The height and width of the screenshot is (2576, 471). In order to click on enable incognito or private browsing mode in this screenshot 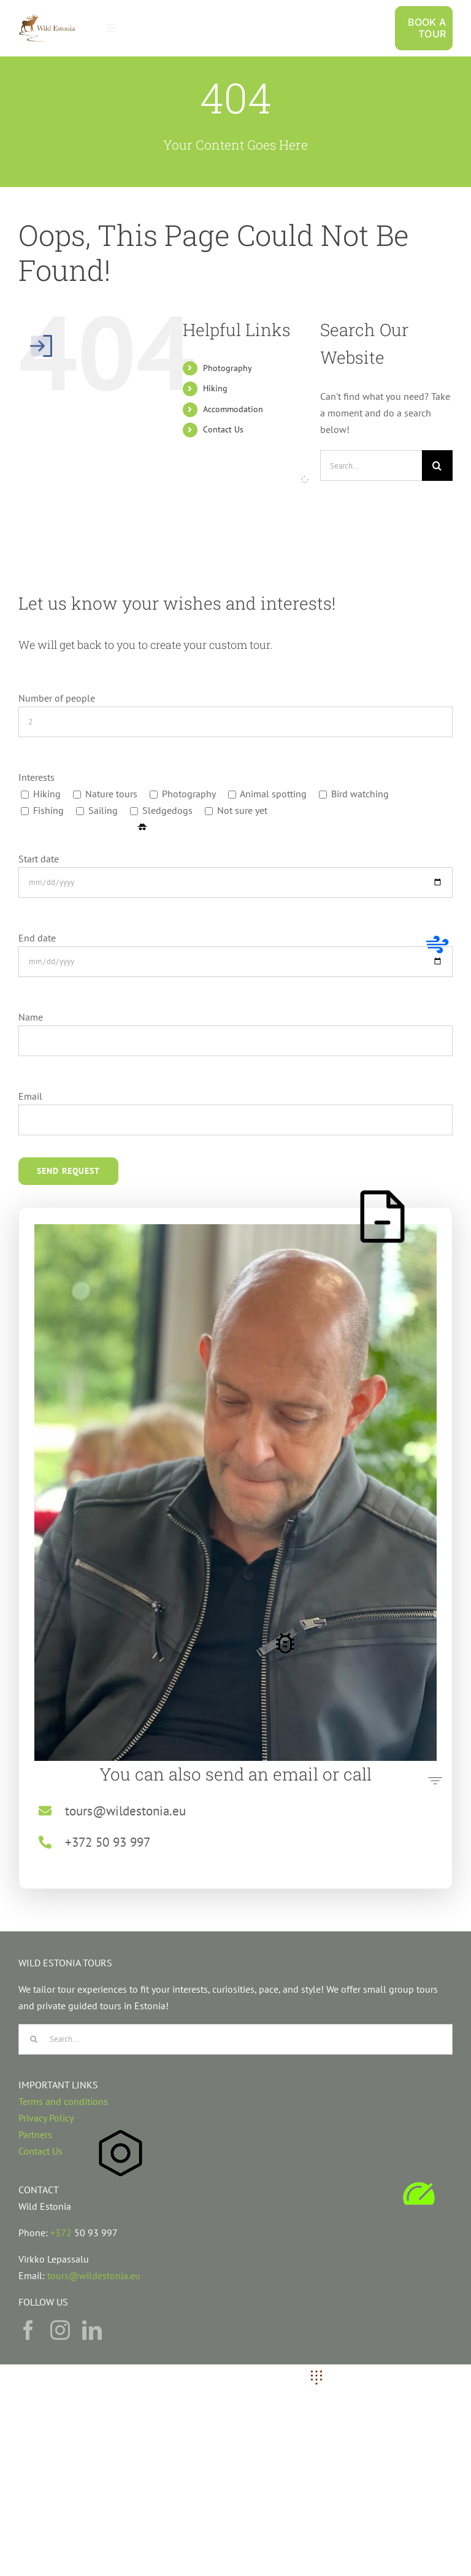, I will do `click(142, 827)`.